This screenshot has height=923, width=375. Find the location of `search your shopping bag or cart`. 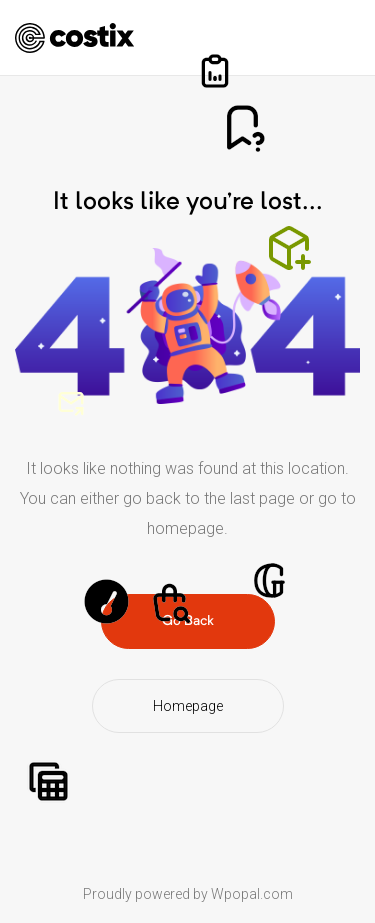

search your shopping bag or cart is located at coordinates (169, 602).